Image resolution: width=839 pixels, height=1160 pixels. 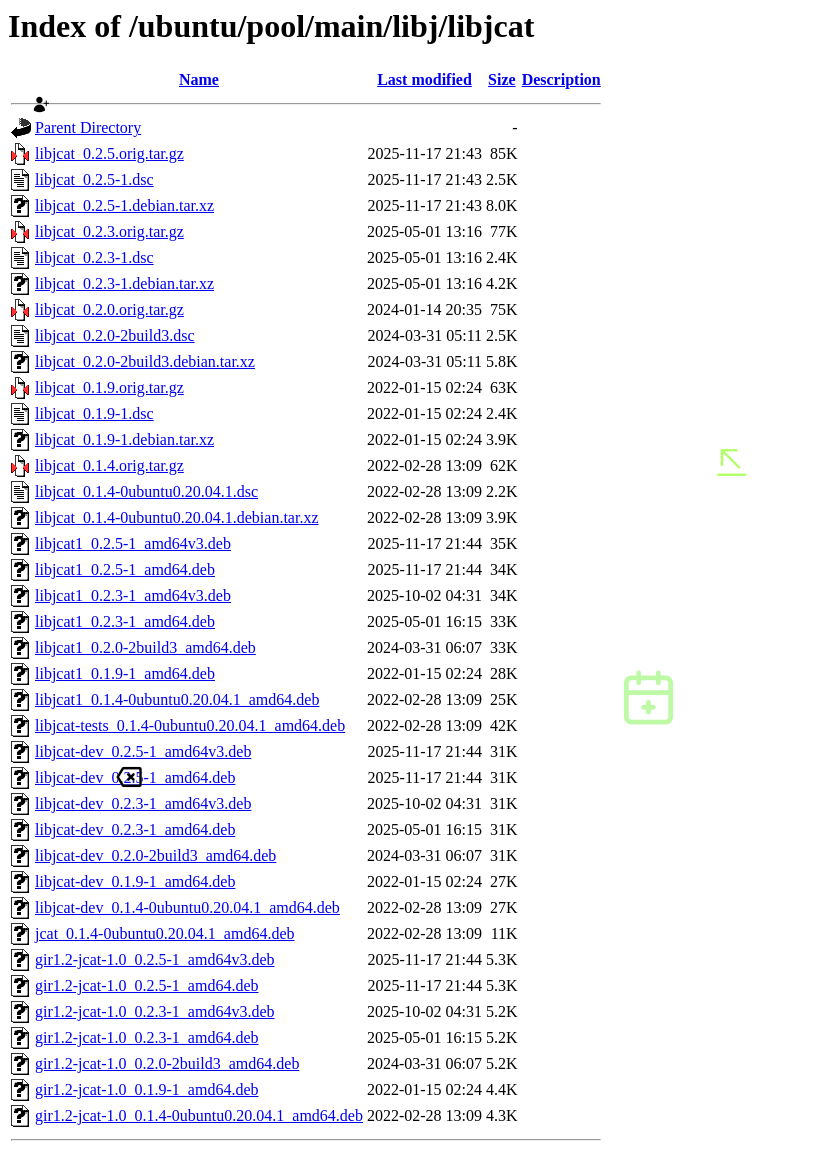 What do you see at coordinates (730, 462) in the screenshot?
I see `move to top-left corner` at bounding box center [730, 462].